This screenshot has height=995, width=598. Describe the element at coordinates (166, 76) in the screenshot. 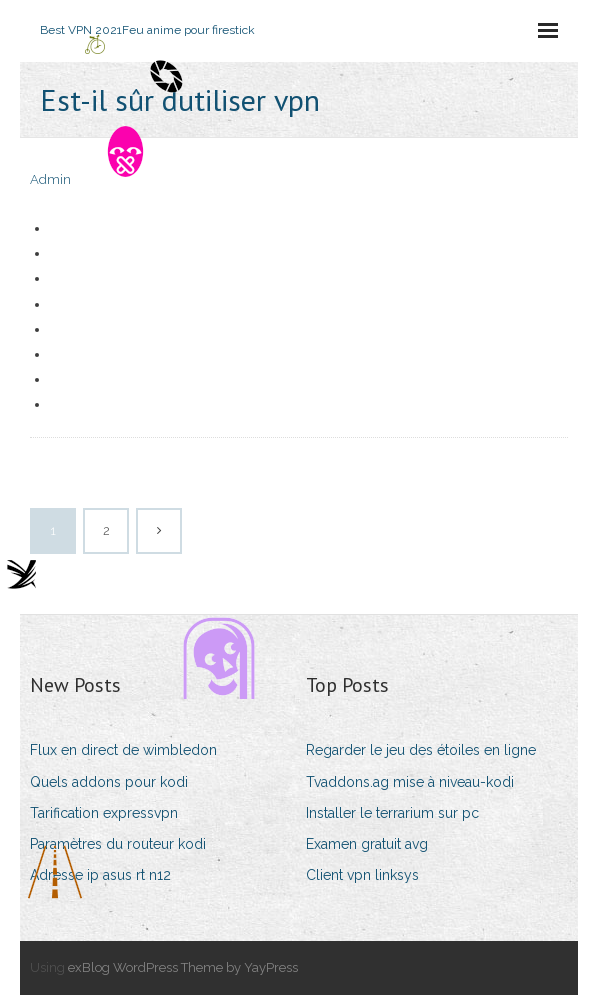

I see `adjust camera aperture settings` at that location.